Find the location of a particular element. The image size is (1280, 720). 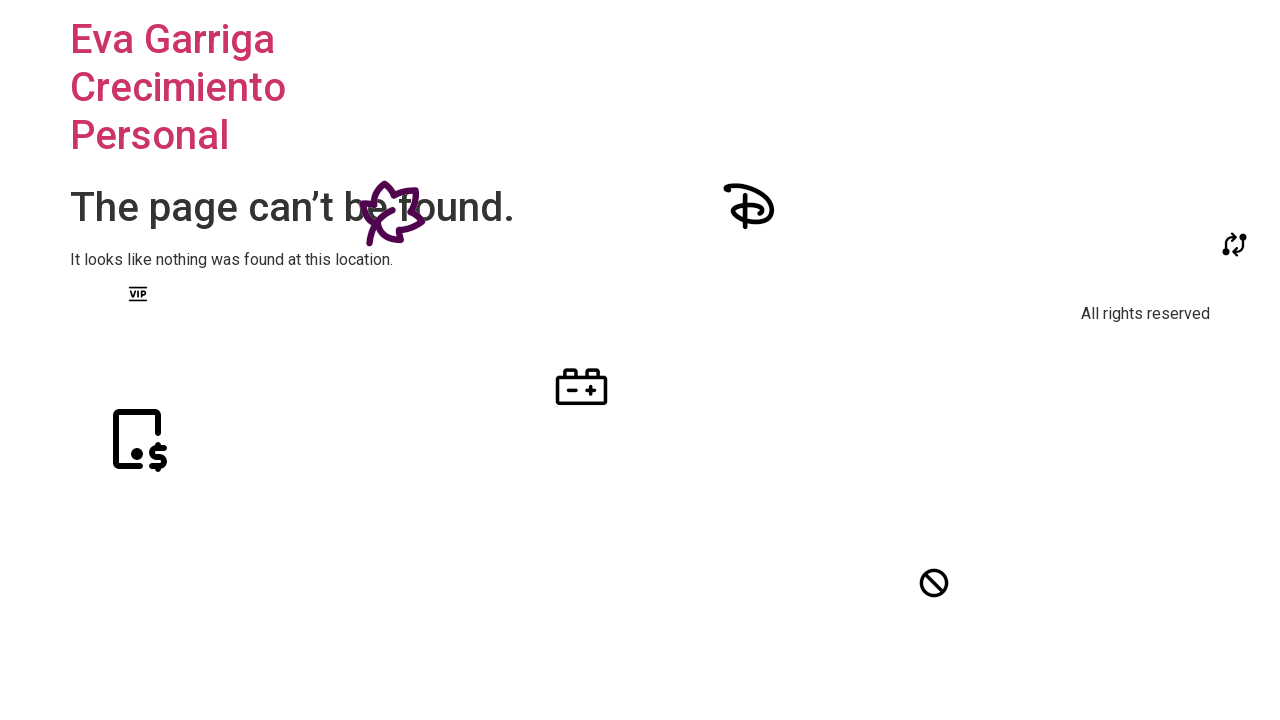

access disney+ streaming service is located at coordinates (750, 205).